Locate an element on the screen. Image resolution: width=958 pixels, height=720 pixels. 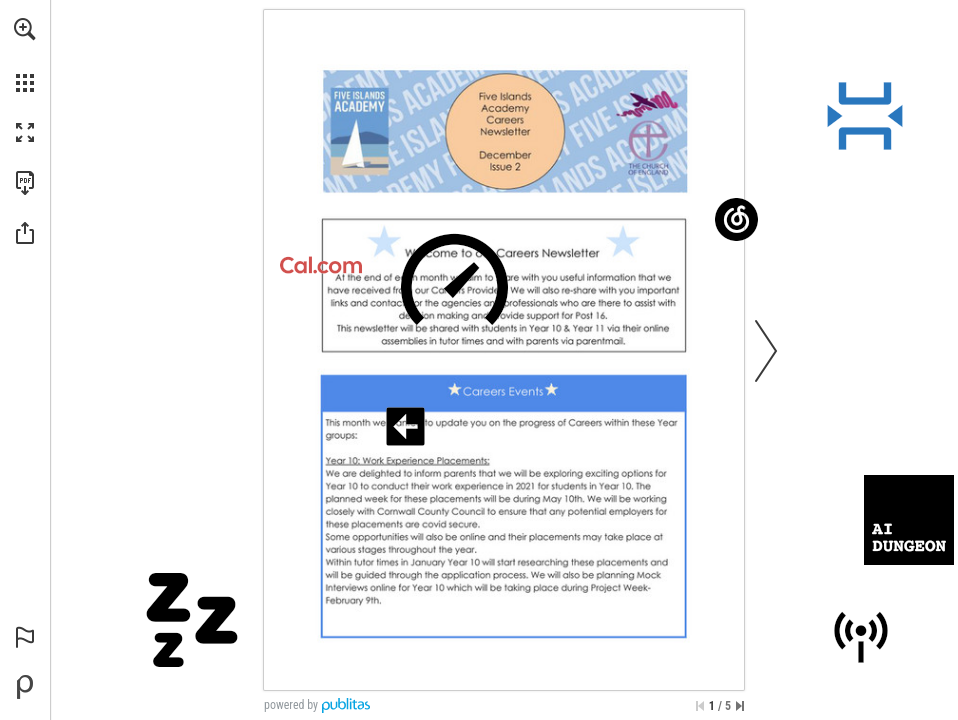
open the Speedtest app is located at coordinates (454, 279).